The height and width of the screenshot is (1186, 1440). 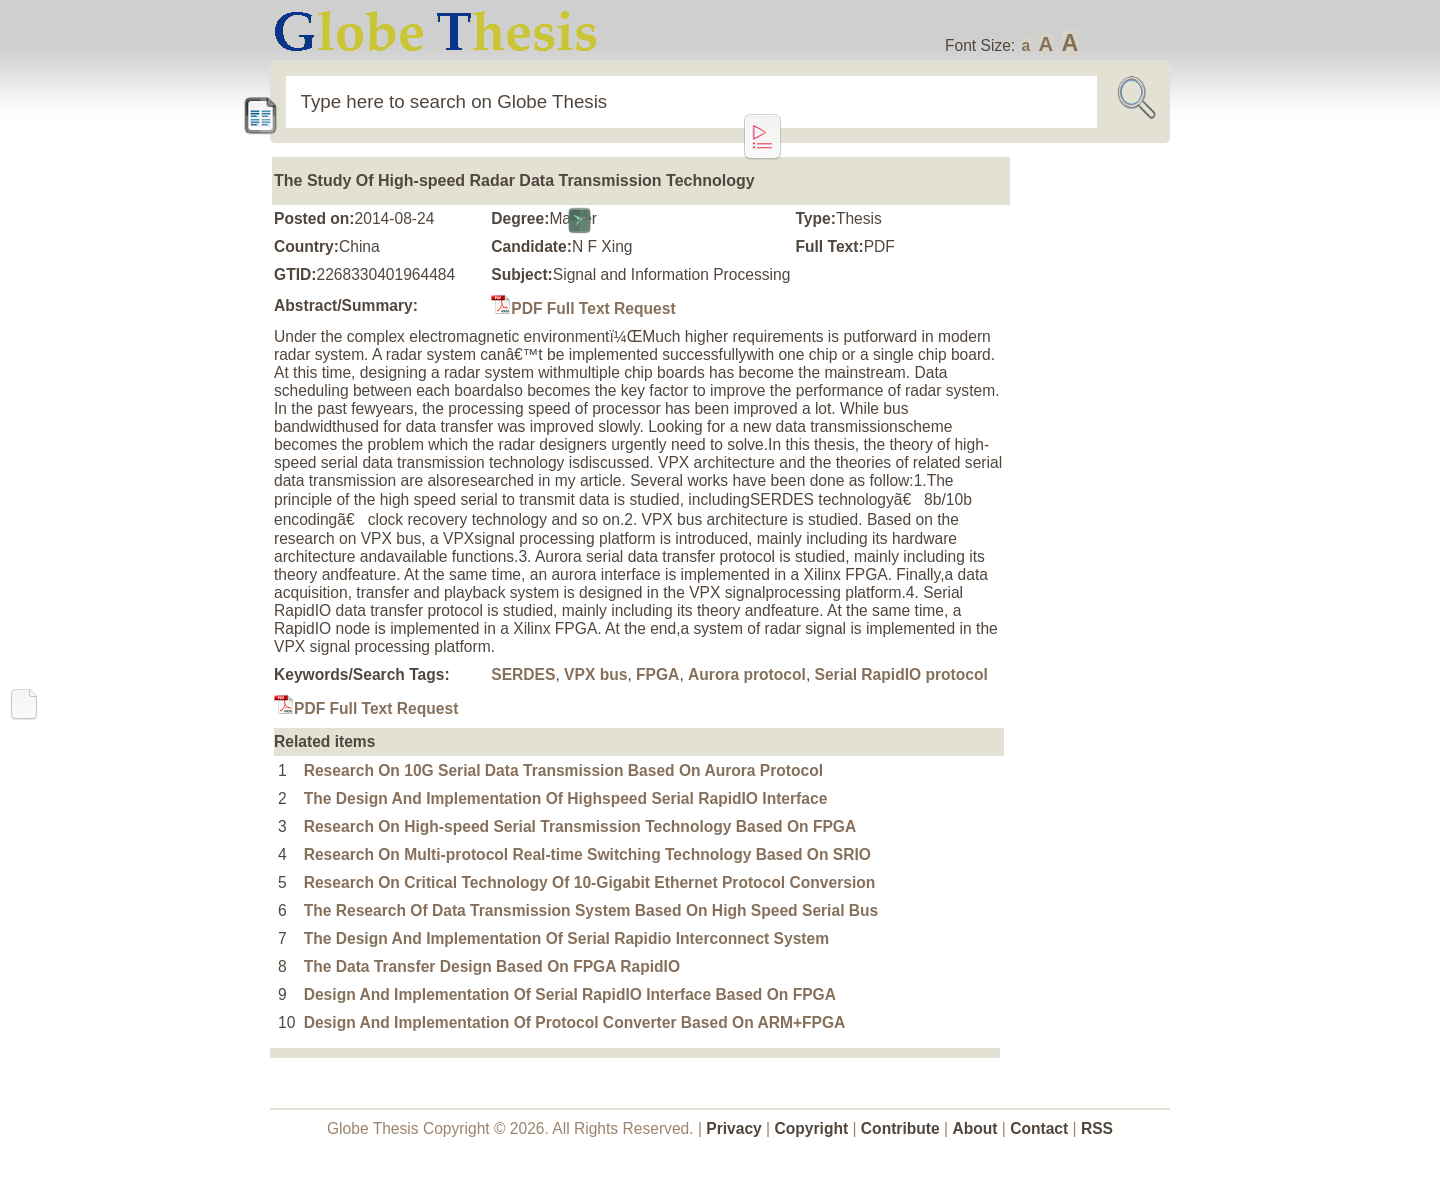 I want to click on libreoffice master document file type, so click(x=260, y=115).